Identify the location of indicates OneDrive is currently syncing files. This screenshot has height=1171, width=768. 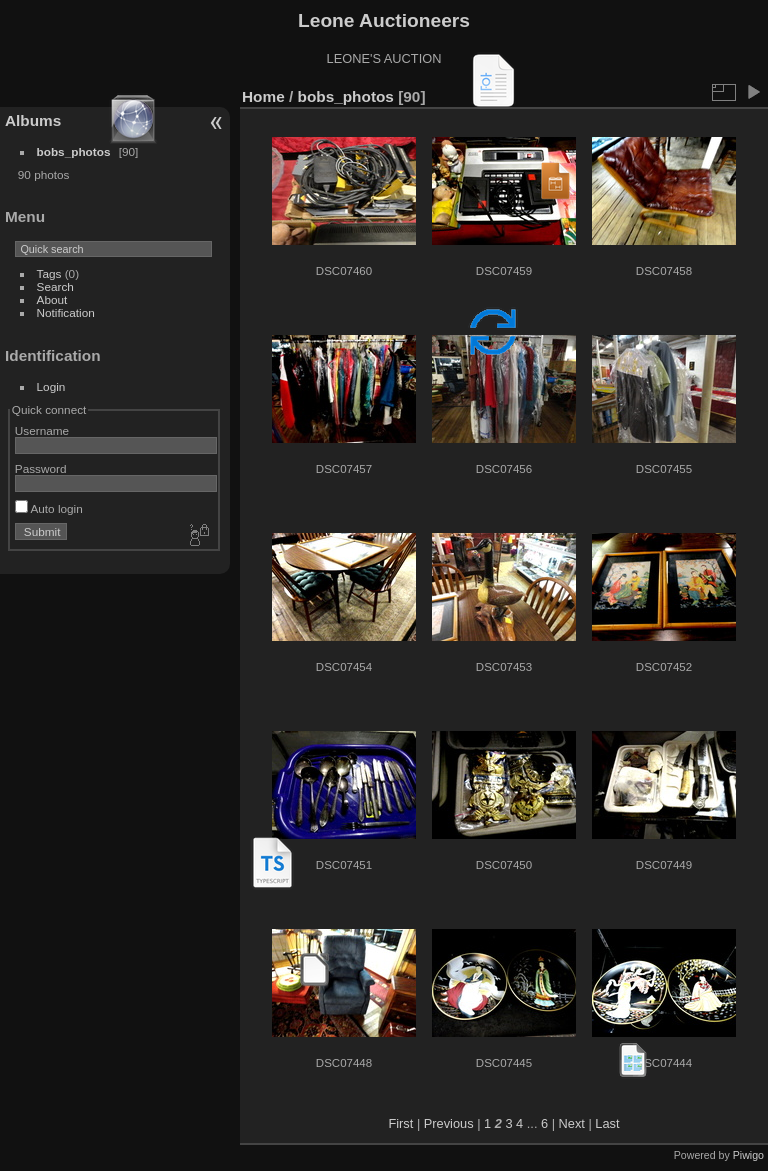
(493, 332).